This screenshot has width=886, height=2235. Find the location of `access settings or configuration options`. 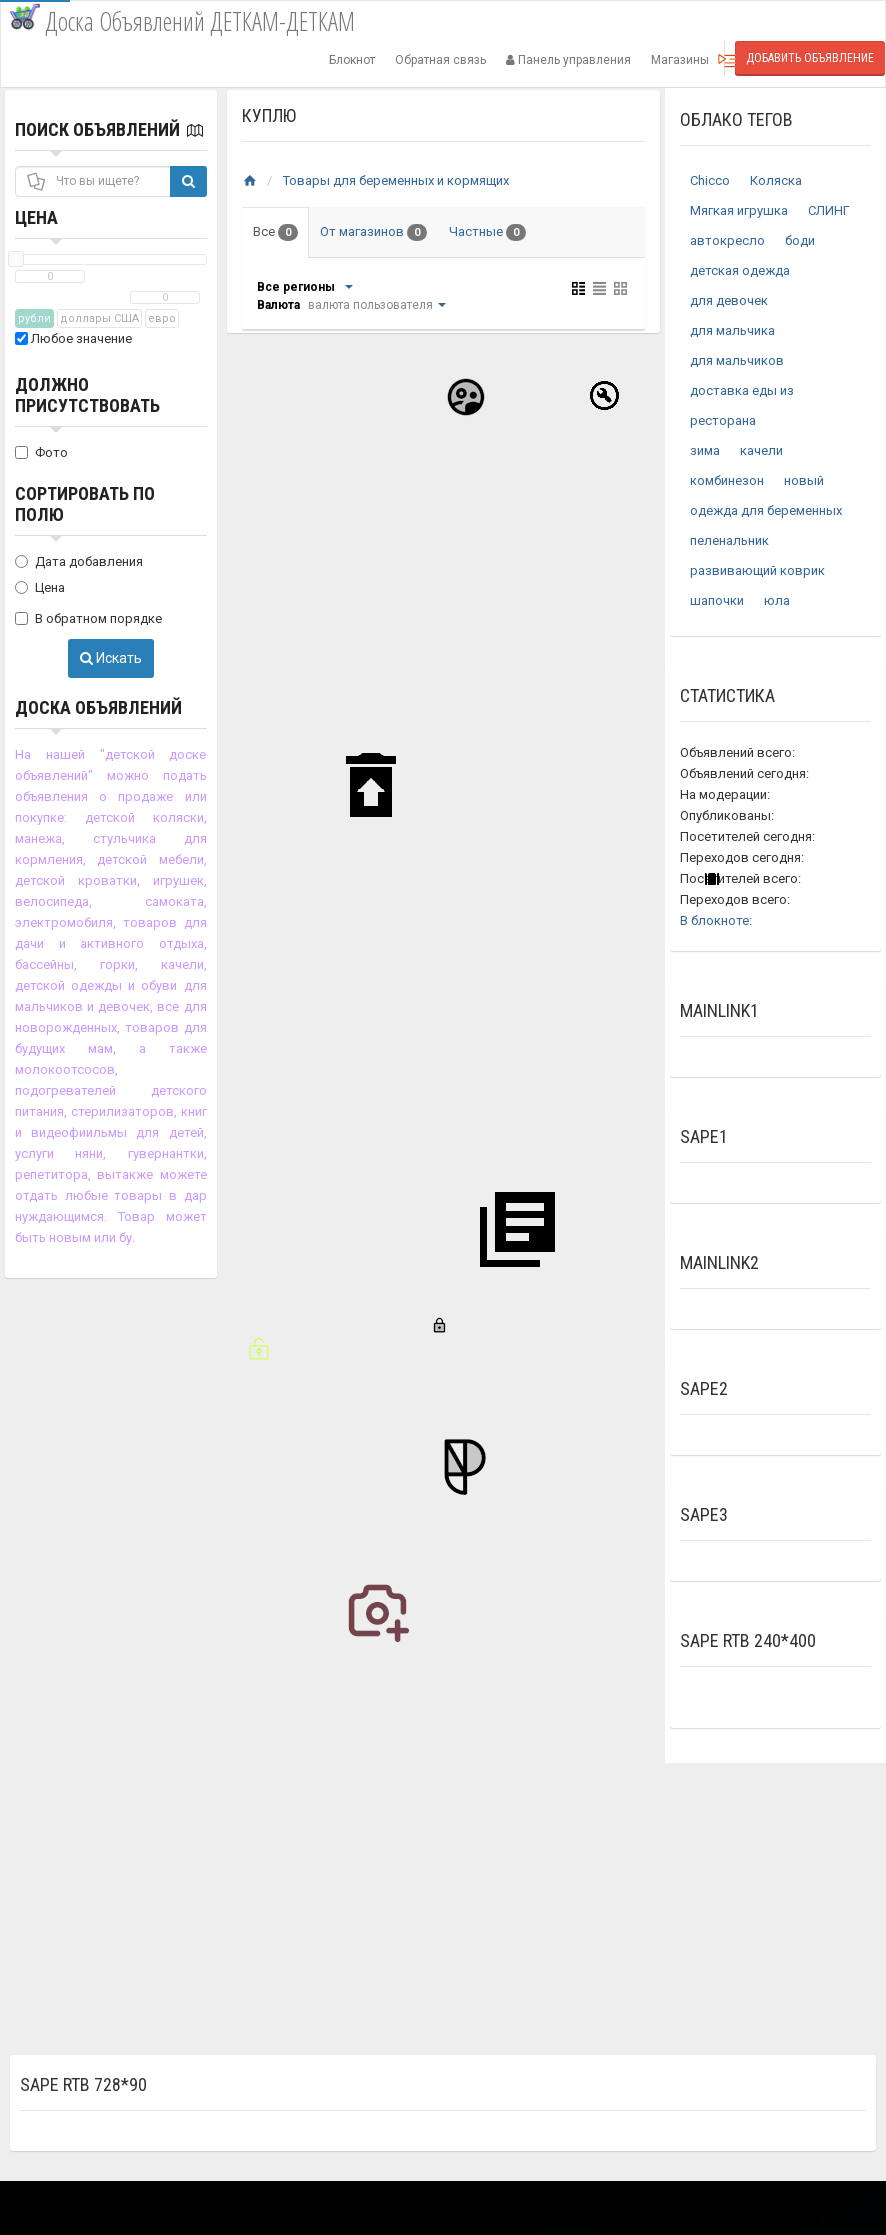

access settings or configuration options is located at coordinates (604, 395).